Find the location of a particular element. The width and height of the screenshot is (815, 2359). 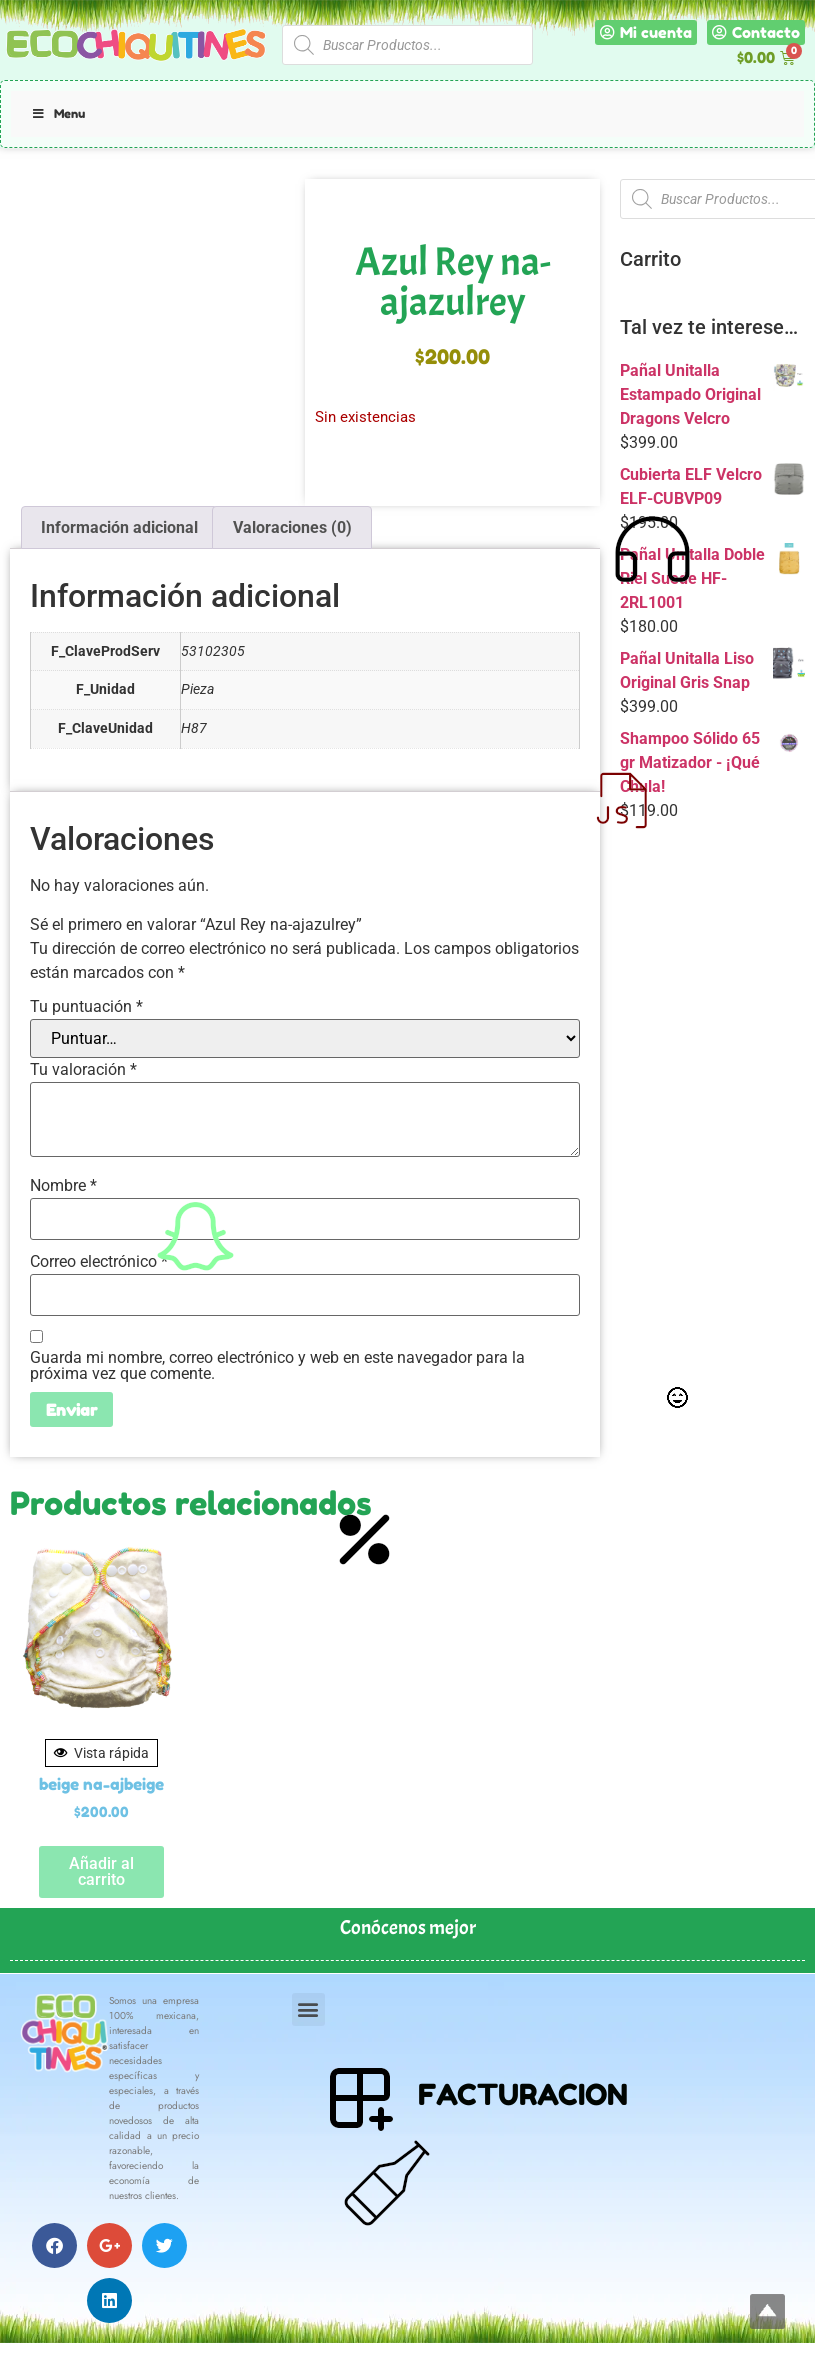

add a new widget or tile to dashboard is located at coordinates (360, 2098).